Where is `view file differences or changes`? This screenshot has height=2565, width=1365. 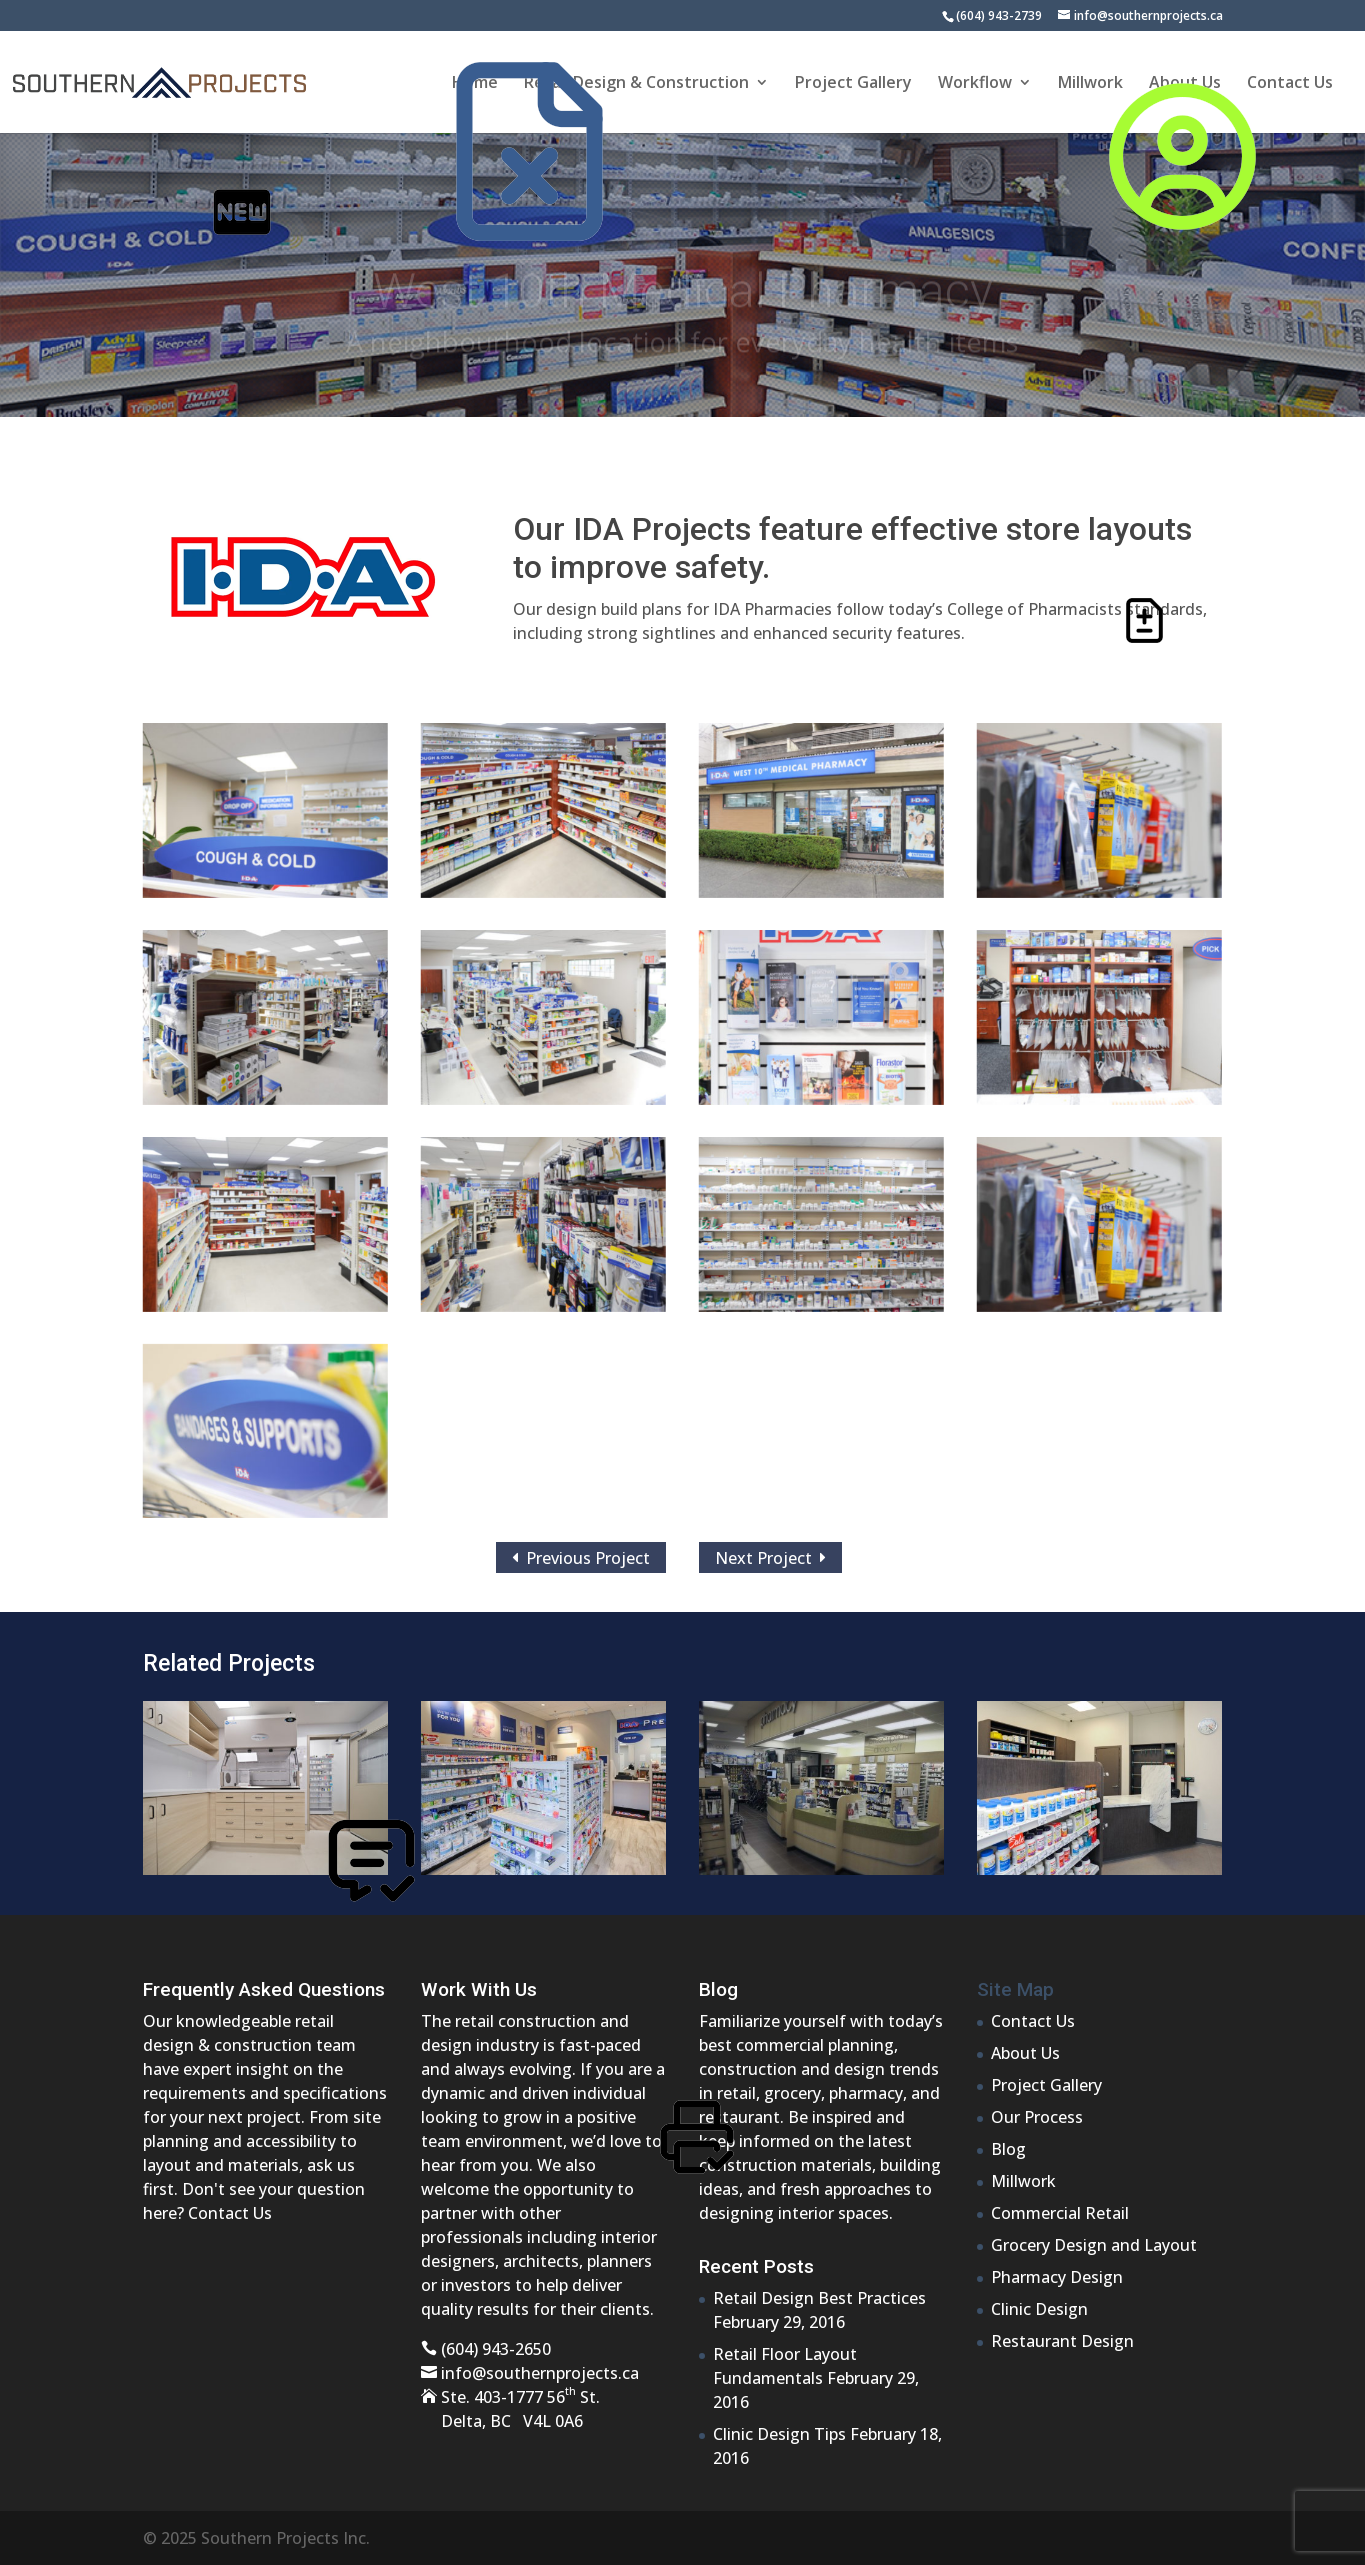
view file differences or changes is located at coordinates (1144, 620).